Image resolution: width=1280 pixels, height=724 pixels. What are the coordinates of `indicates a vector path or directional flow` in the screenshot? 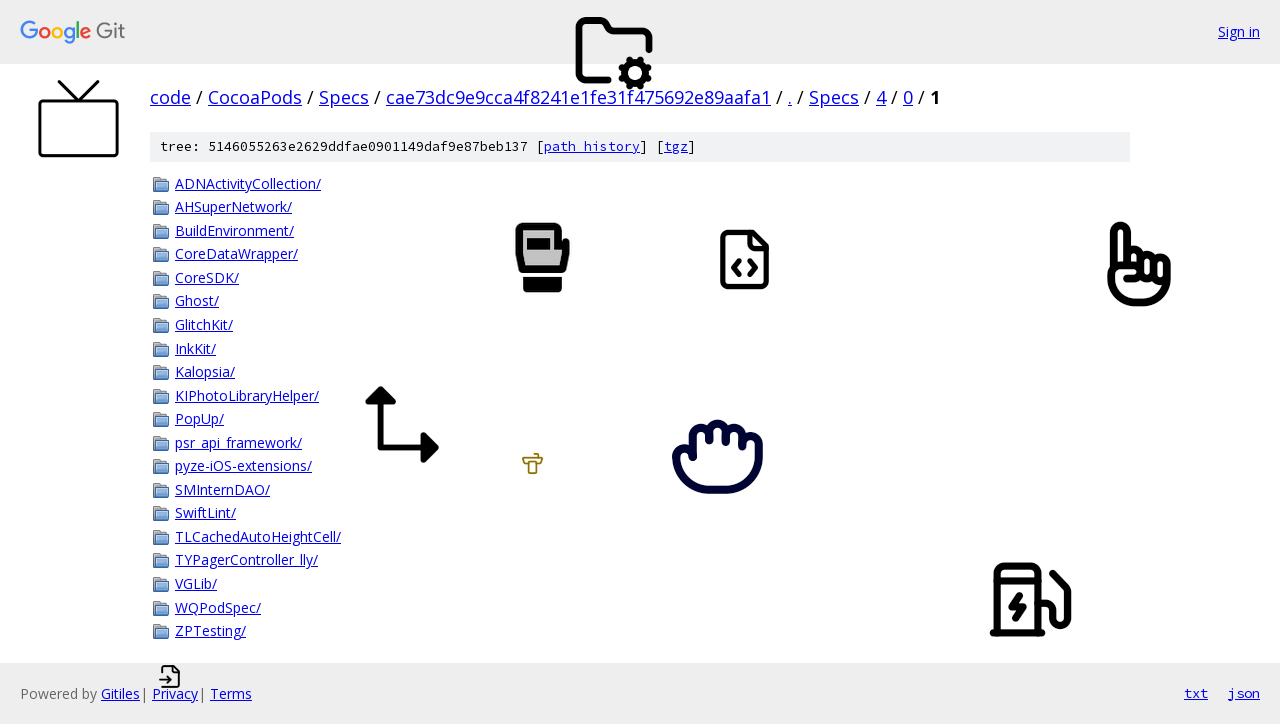 It's located at (399, 423).